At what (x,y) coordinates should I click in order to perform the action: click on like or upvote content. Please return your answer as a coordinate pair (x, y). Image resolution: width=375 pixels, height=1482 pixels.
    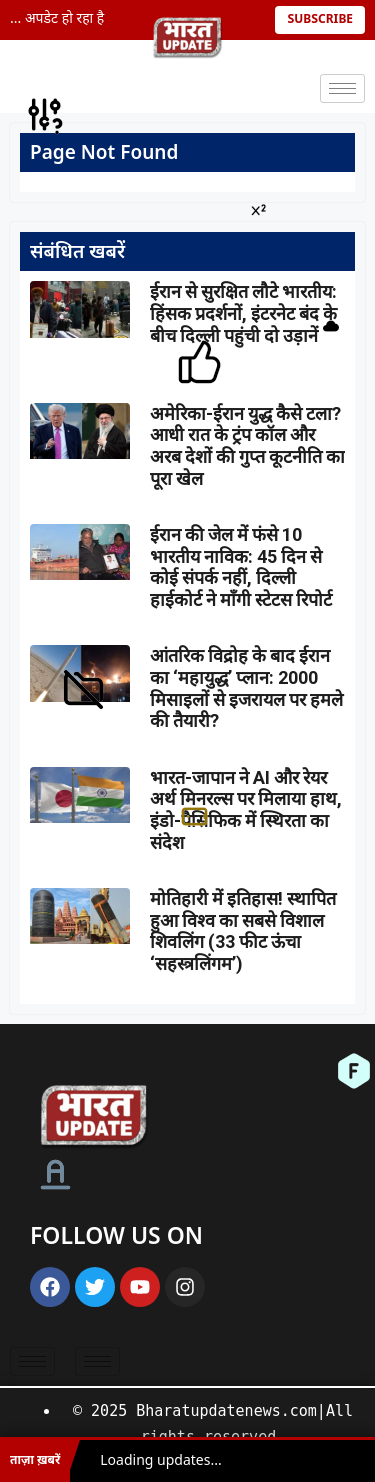
    Looking at the image, I should click on (199, 363).